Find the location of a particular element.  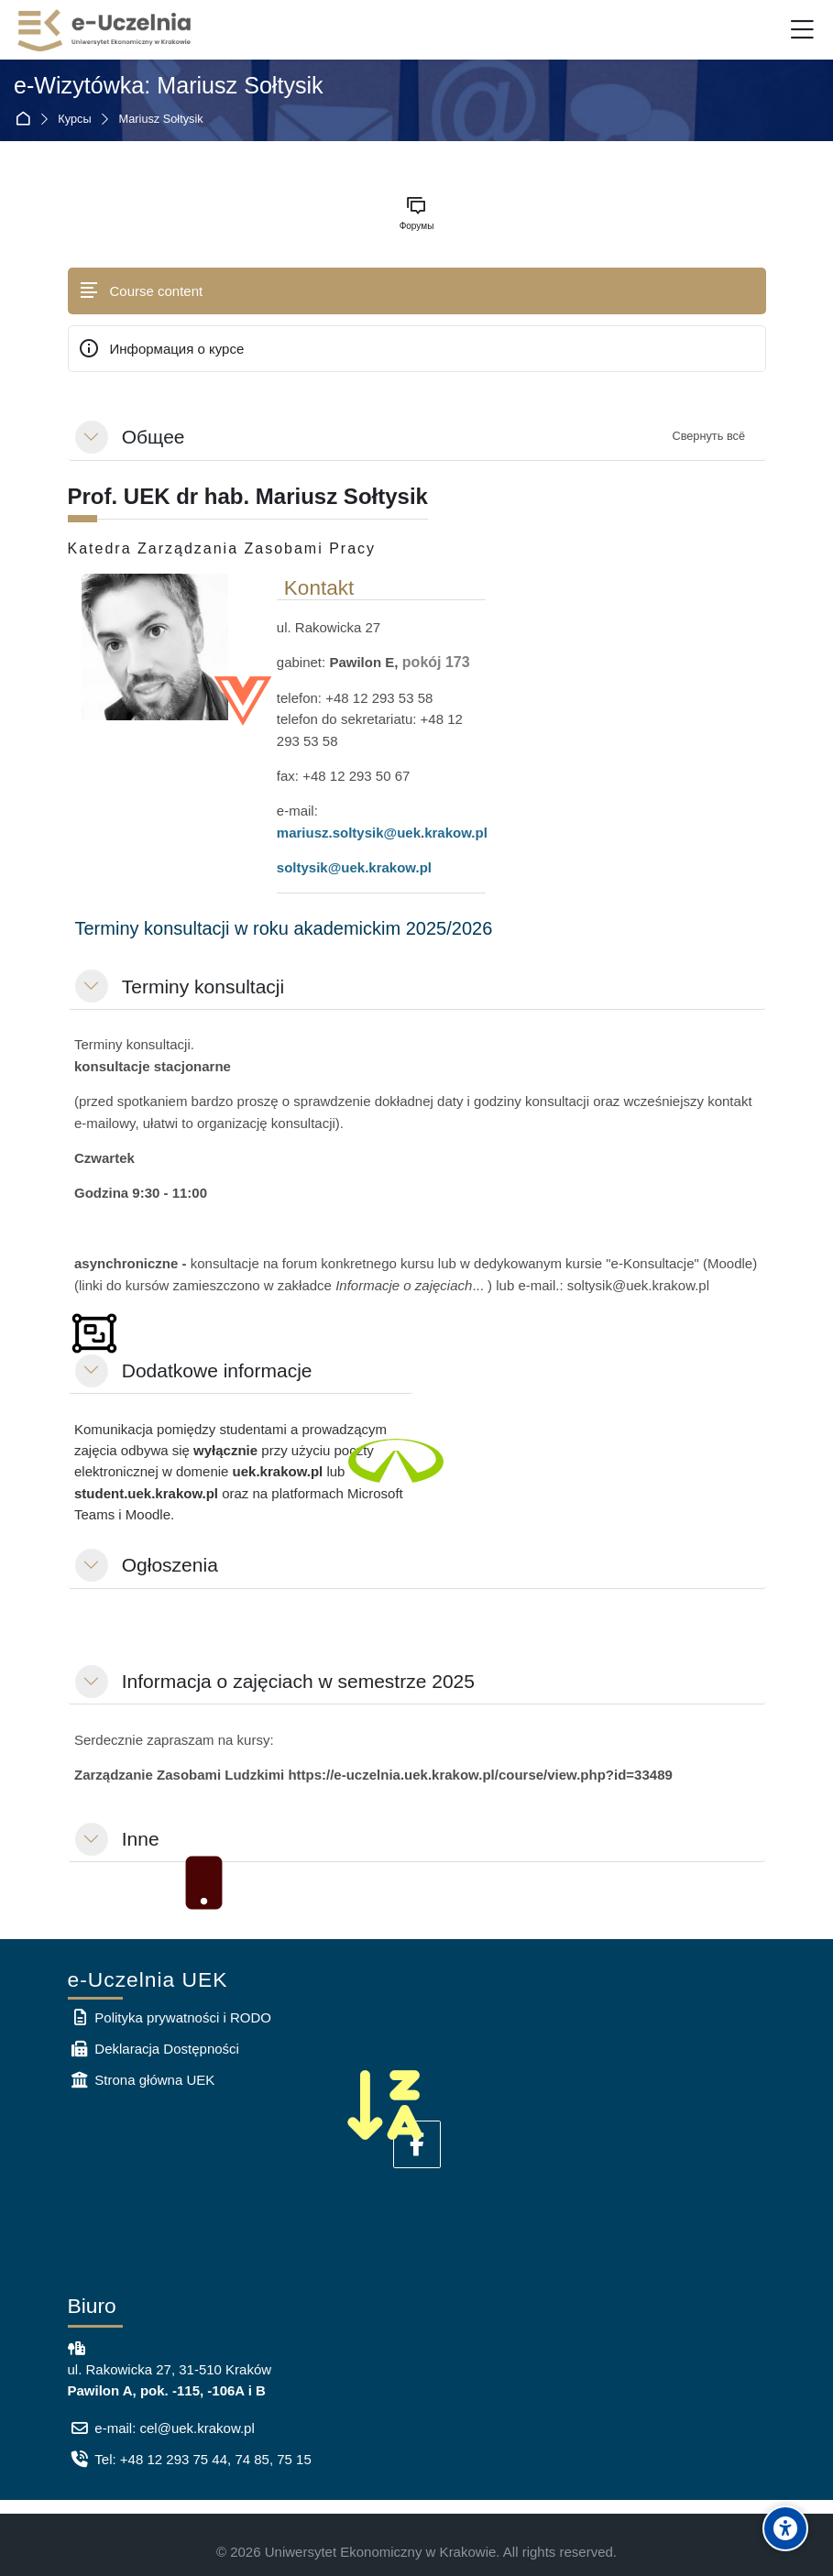

Infiniti brand logo is located at coordinates (396, 1461).